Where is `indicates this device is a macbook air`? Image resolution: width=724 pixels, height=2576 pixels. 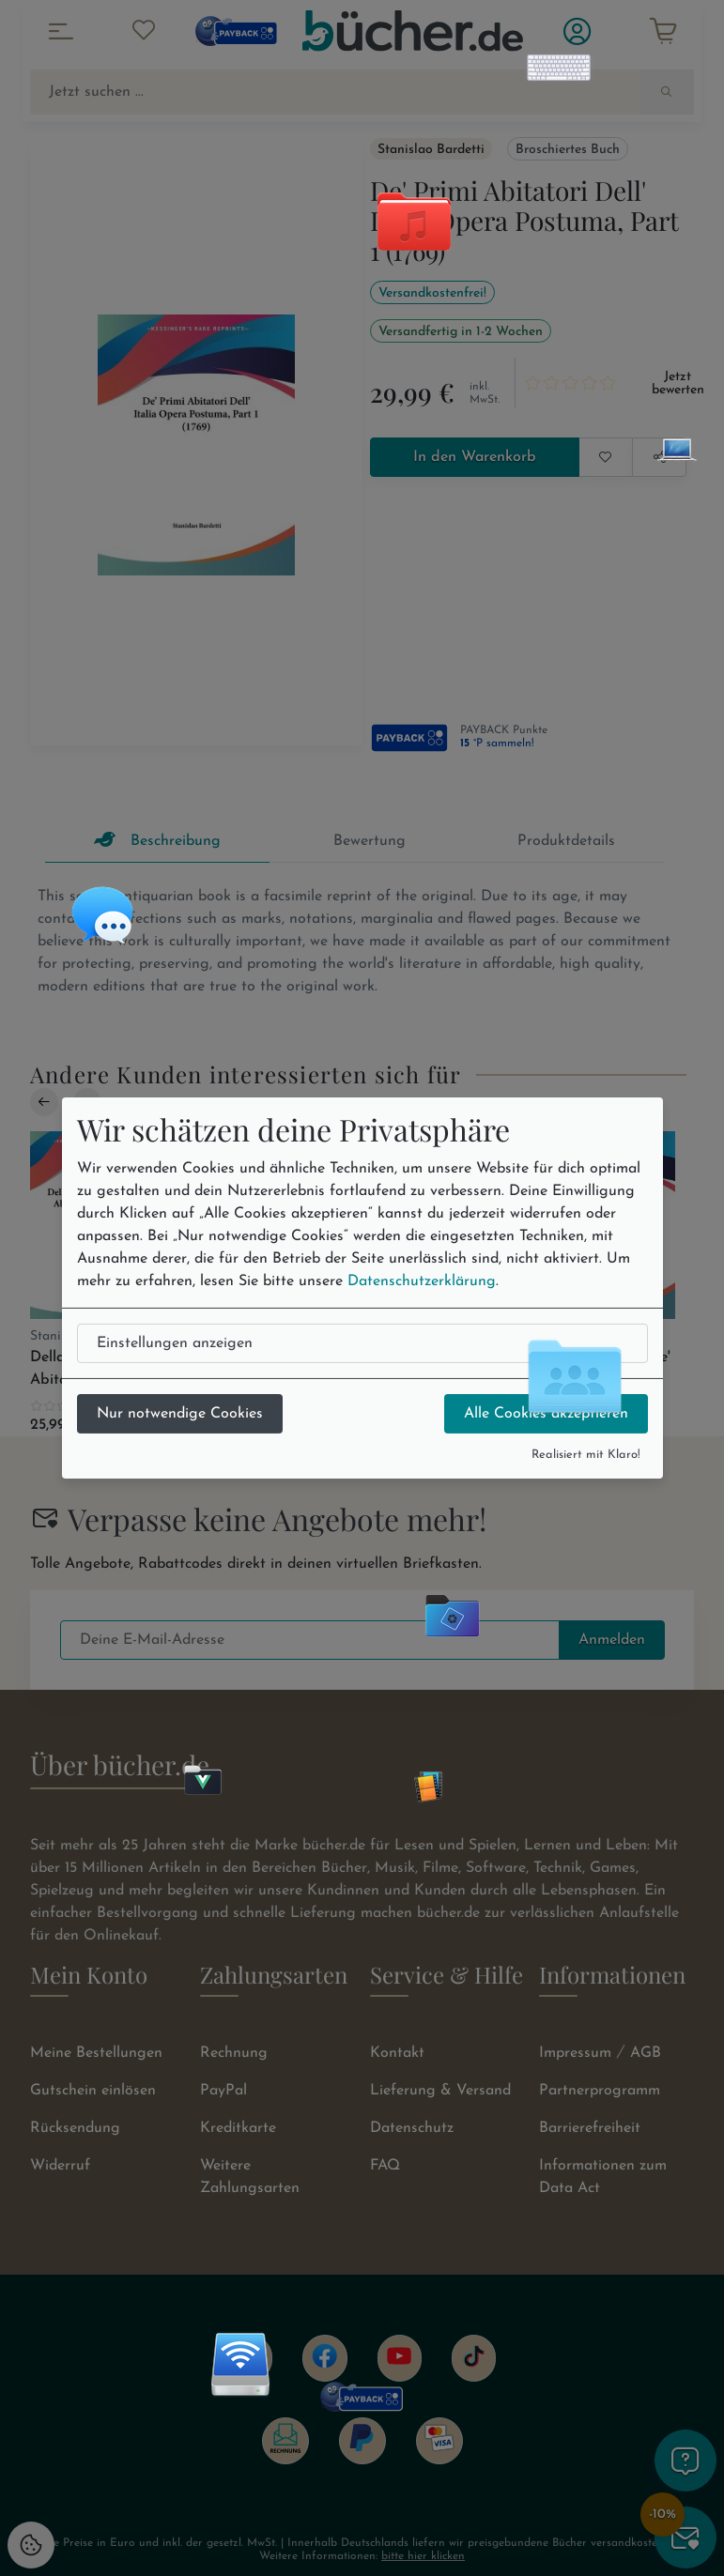 indicates this device is a macbook air is located at coordinates (677, 448).